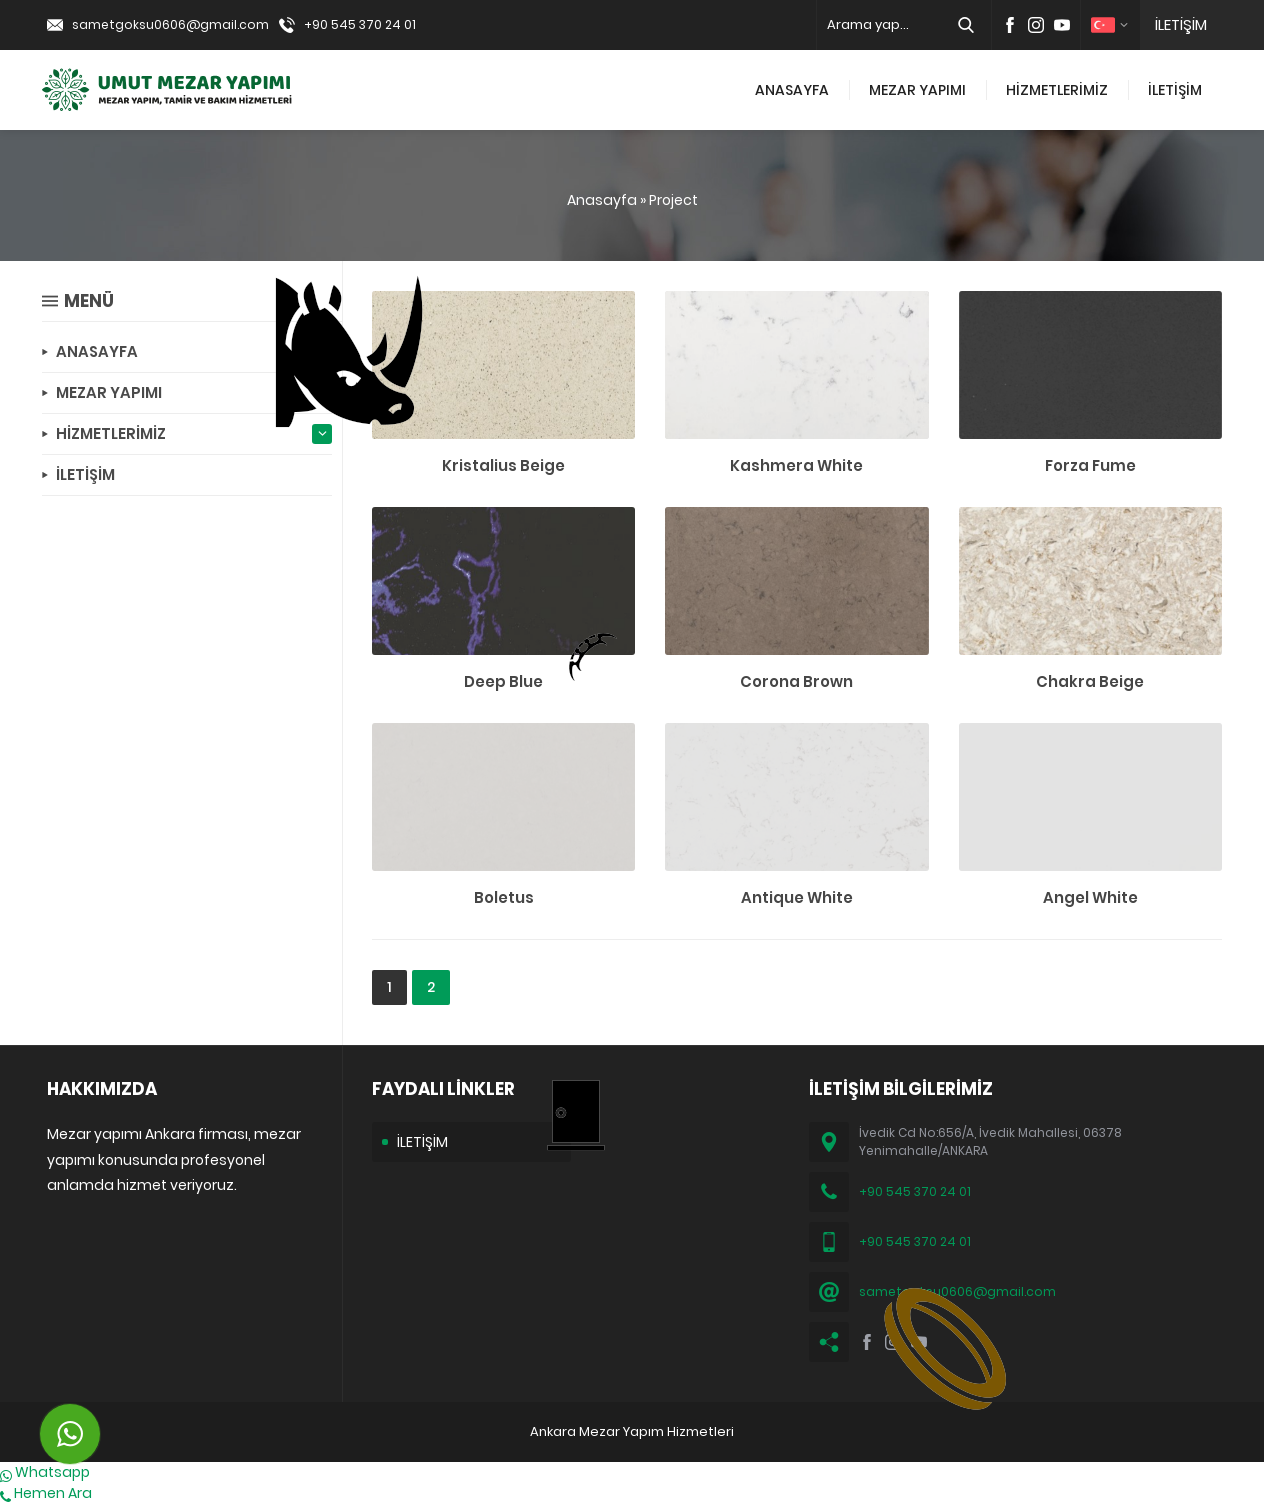  What do you see at coordinates (576, 1114) in the screenshot?
I see `exit the current screen or application` at bounding box center [576, 1114].